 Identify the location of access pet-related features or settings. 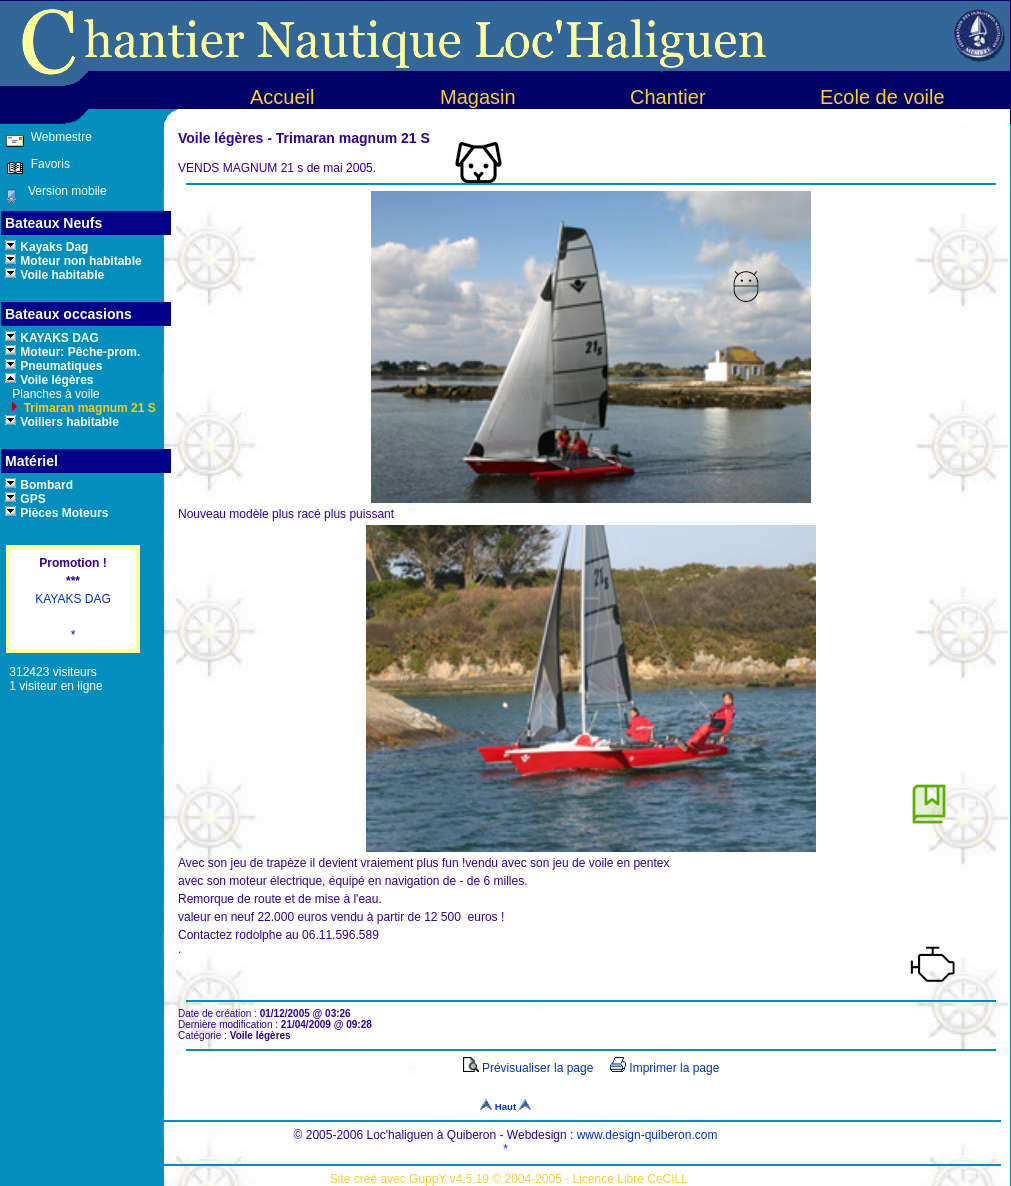
(478, 163).